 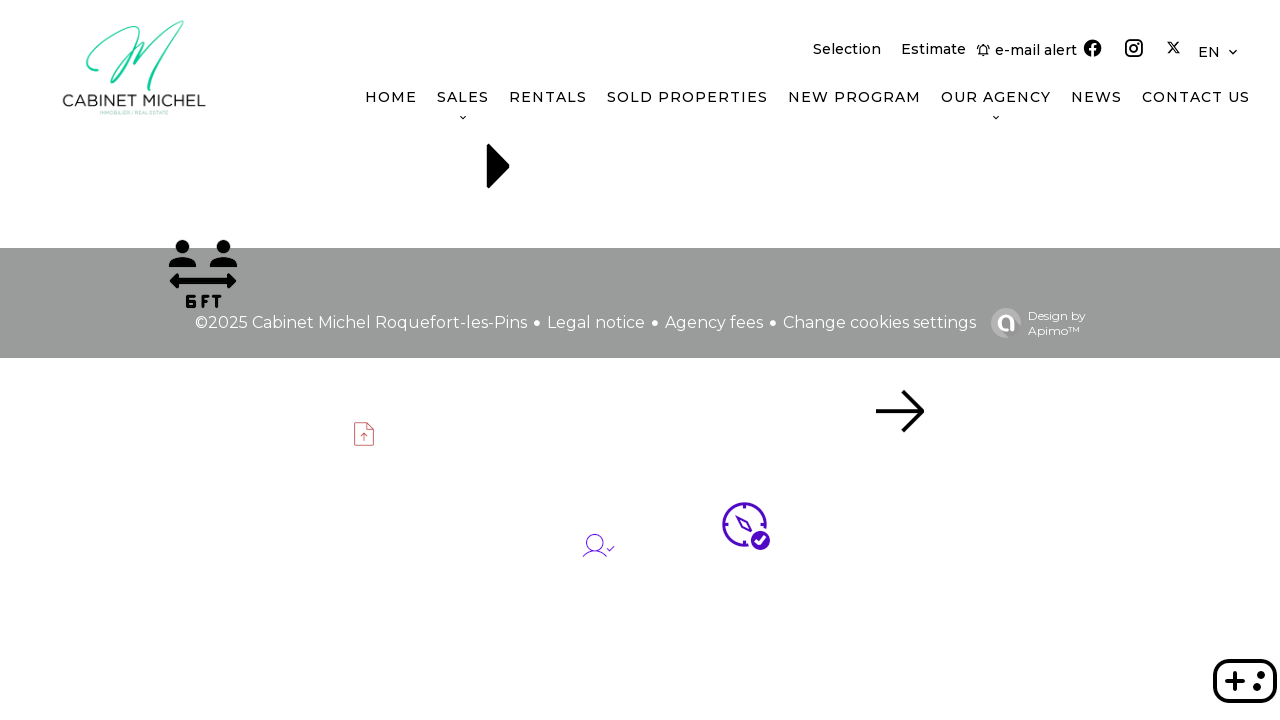 What do you see at coordinates (364, 434) in the screenshot?
I see `upload a file` at bounding box center [364, 434].